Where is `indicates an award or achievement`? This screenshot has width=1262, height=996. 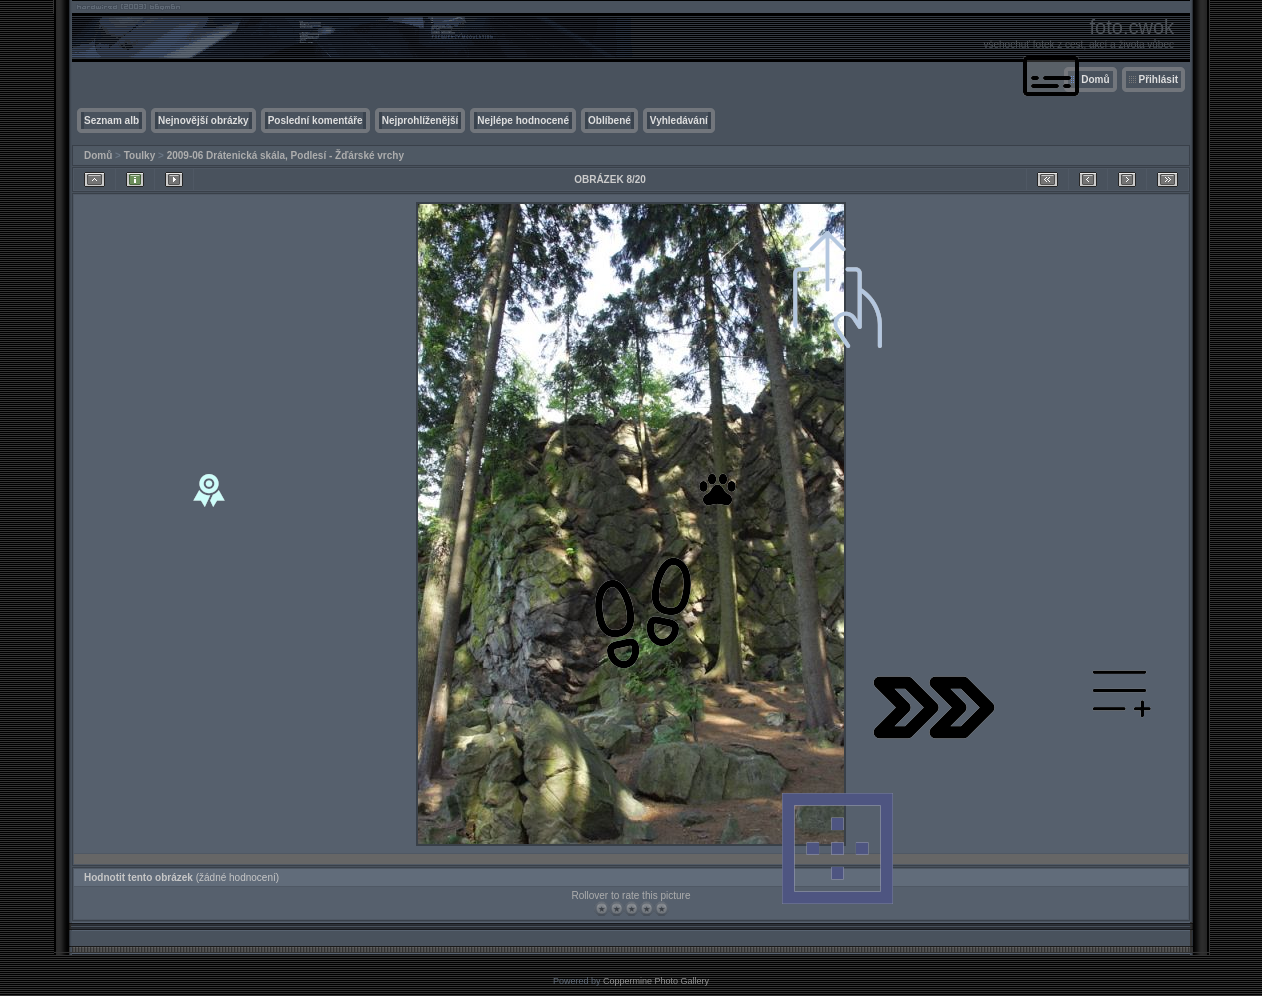 indicates an award or achievement is located at coordinates (209, 490).